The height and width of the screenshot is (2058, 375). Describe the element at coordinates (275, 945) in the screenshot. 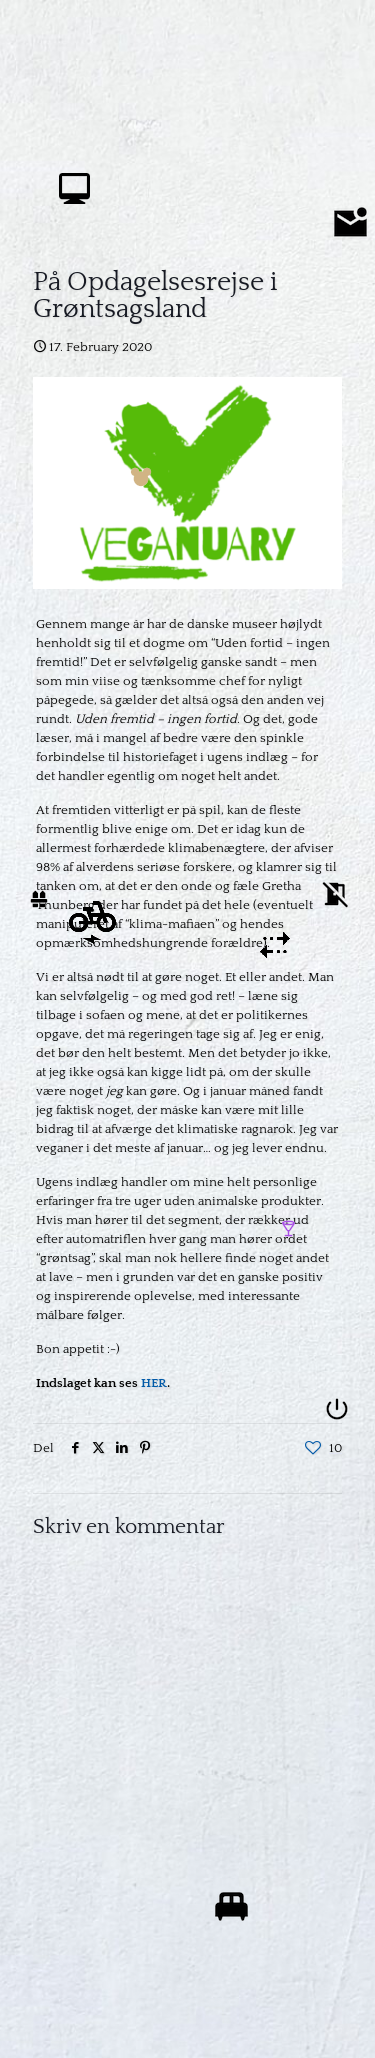

I see `indicates multiple stops on a route` at that location.